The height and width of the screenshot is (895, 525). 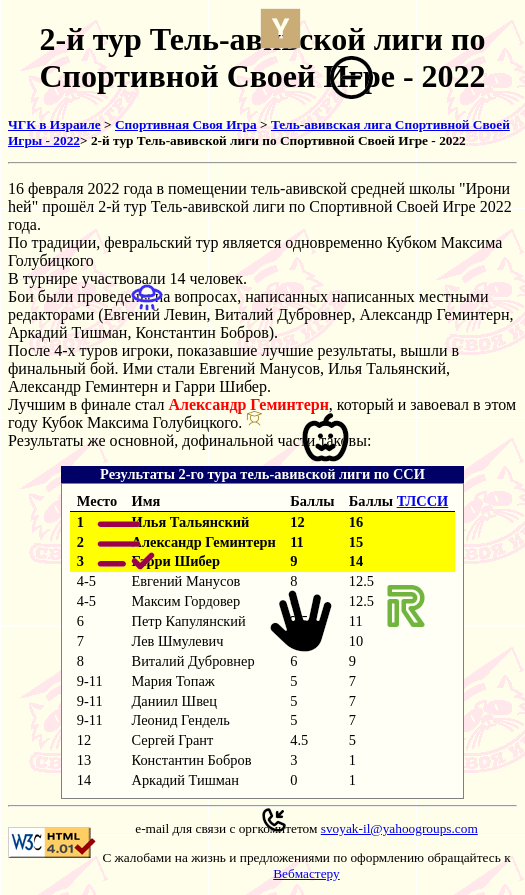 What do you see at coordinates (126, 544) in the screenshot?
I see `view completed tasks` at bounding box center [126, 544].